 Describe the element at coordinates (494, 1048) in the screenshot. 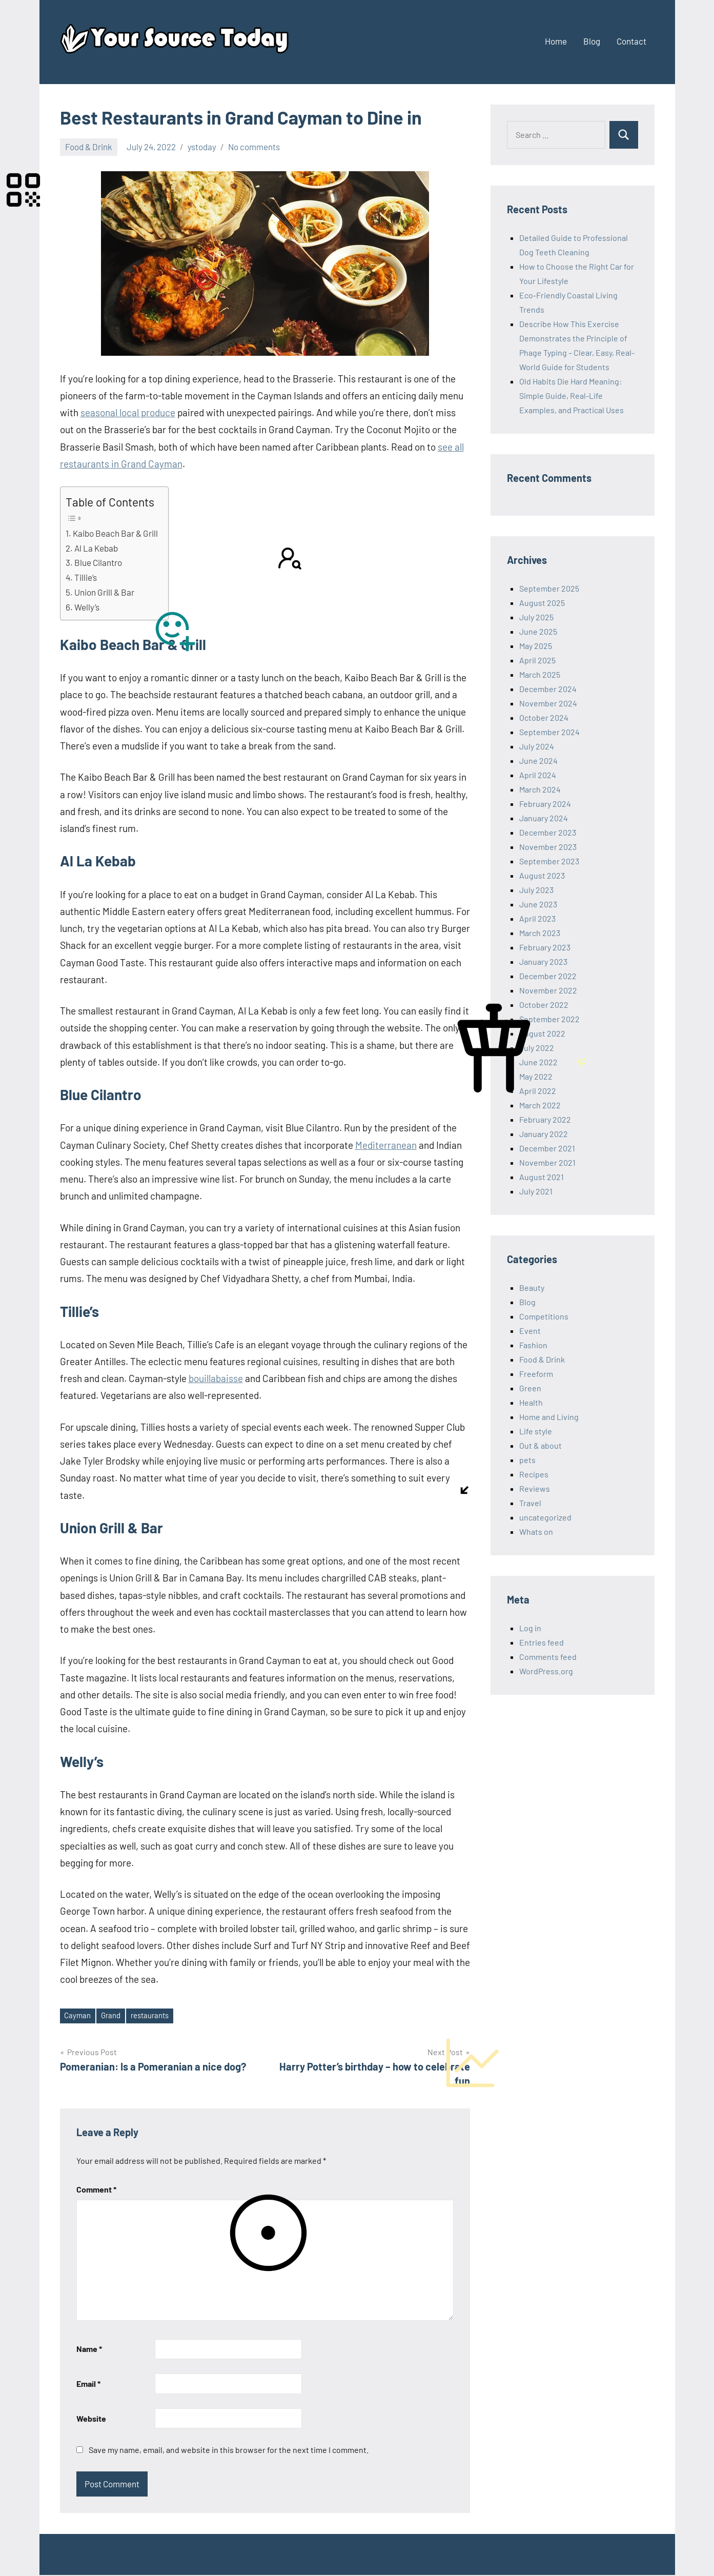

I see `access air traffic control features` at that location.